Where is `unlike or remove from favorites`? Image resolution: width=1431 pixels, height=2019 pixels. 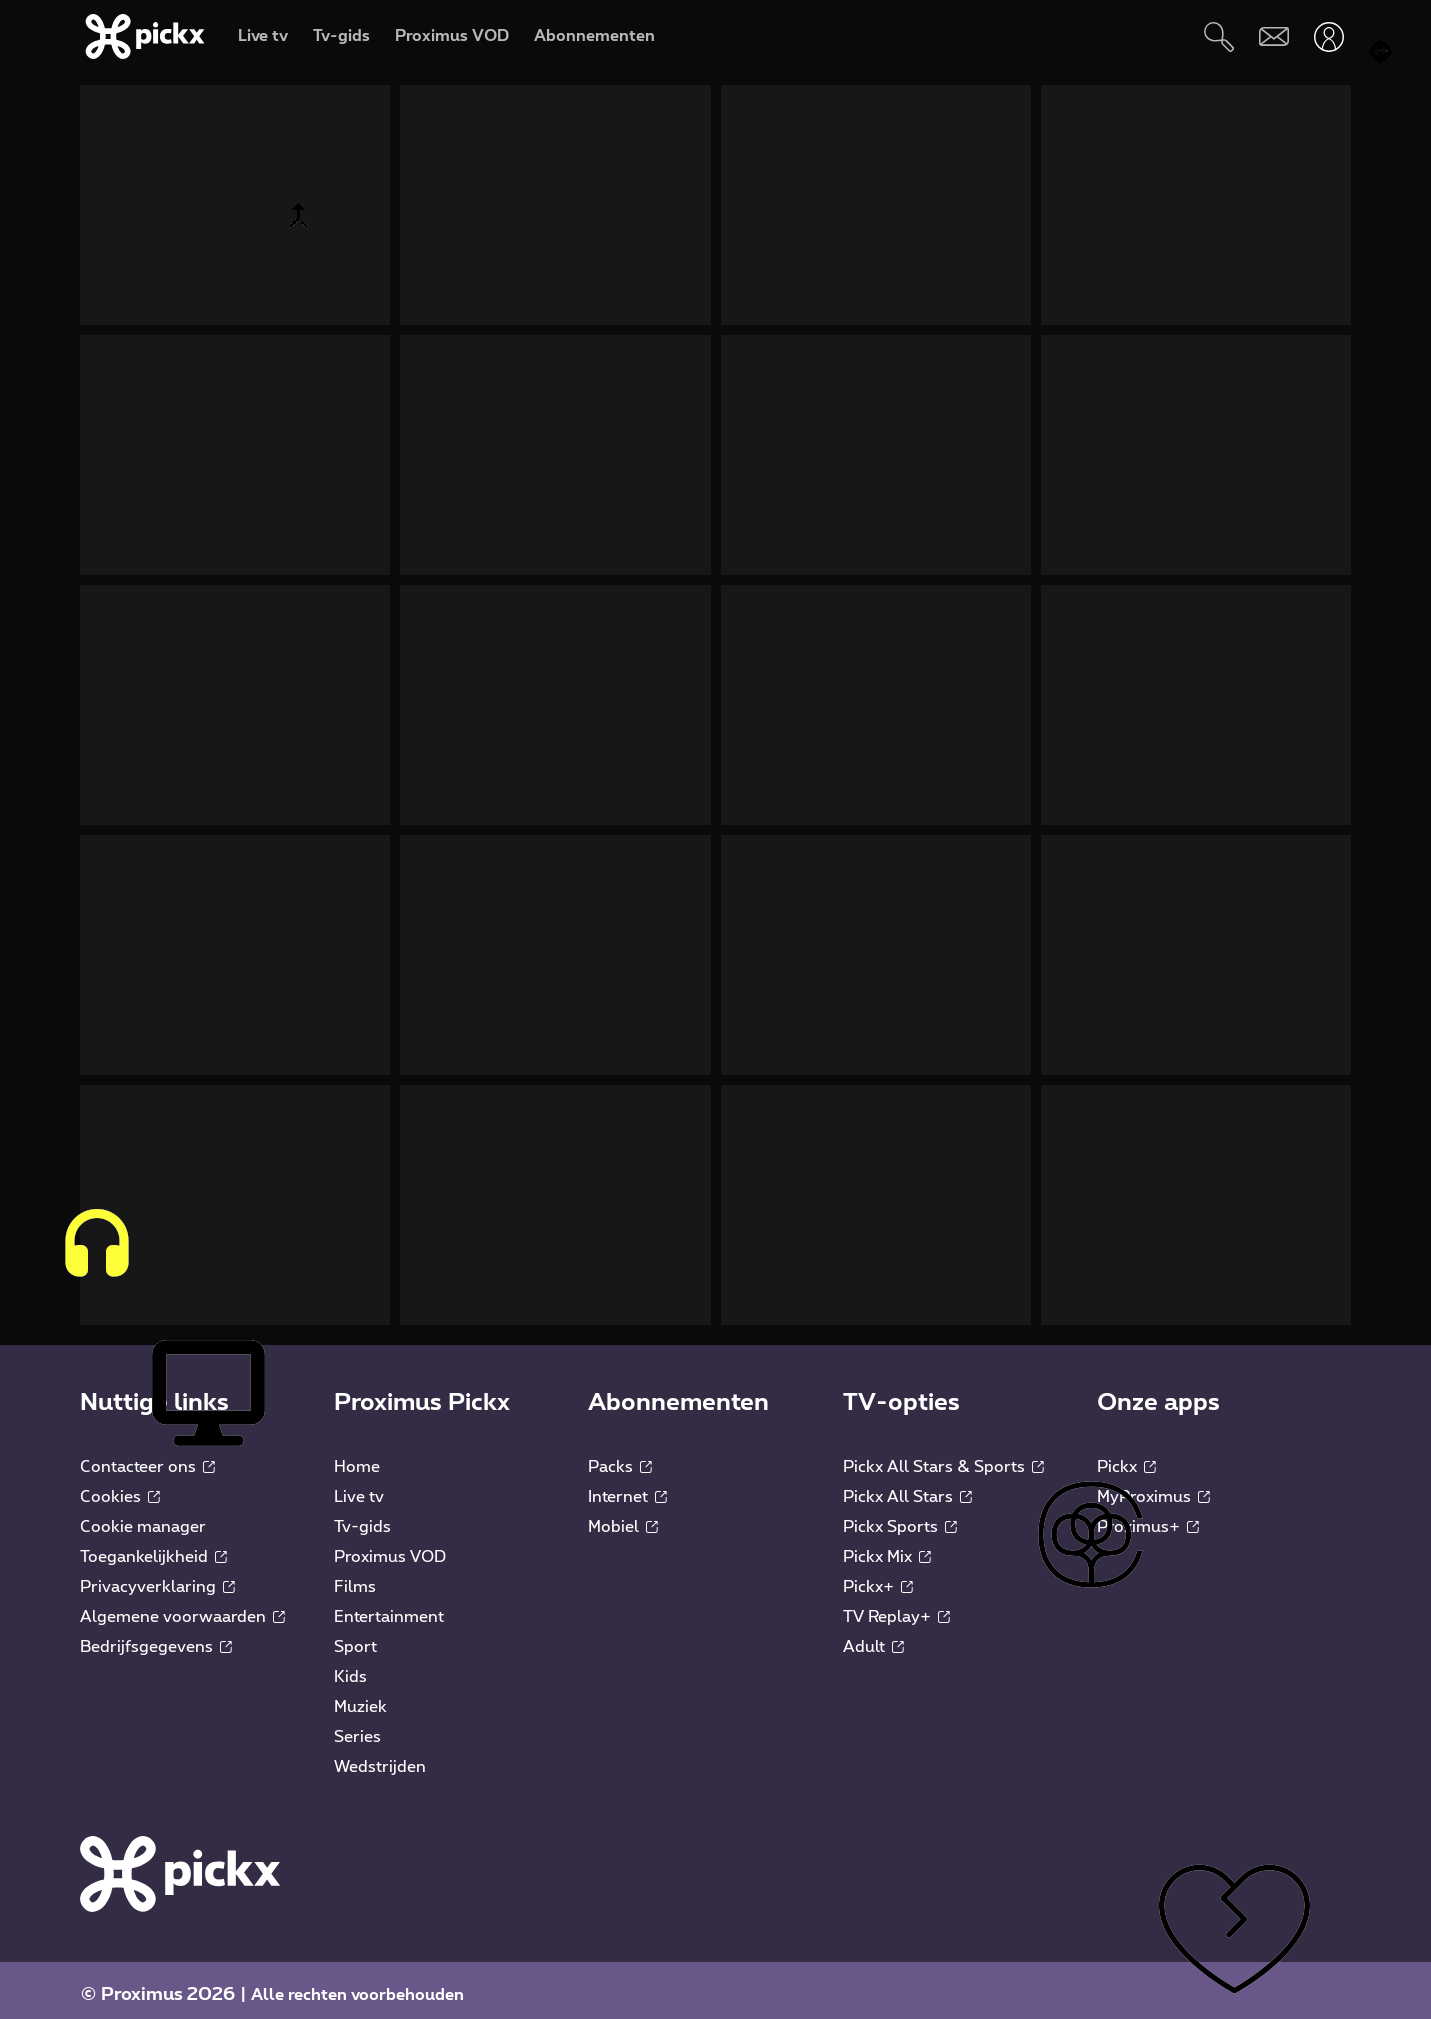
unlike or remove from favorites is located at coordinates (1234, 1923).